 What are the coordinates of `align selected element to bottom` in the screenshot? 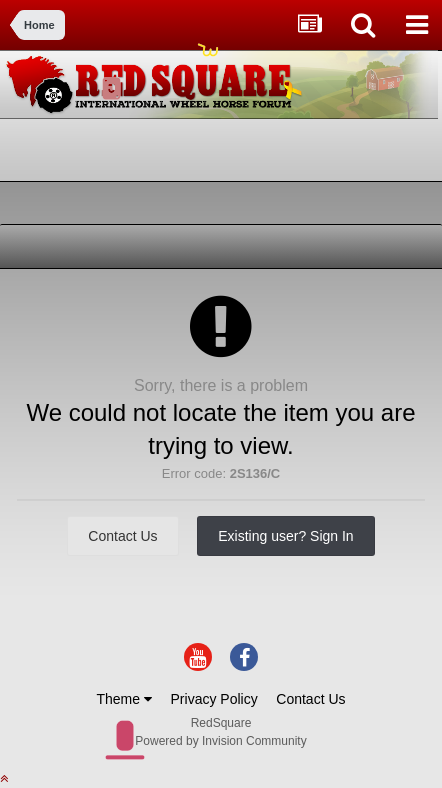 It's located at (125, 740).